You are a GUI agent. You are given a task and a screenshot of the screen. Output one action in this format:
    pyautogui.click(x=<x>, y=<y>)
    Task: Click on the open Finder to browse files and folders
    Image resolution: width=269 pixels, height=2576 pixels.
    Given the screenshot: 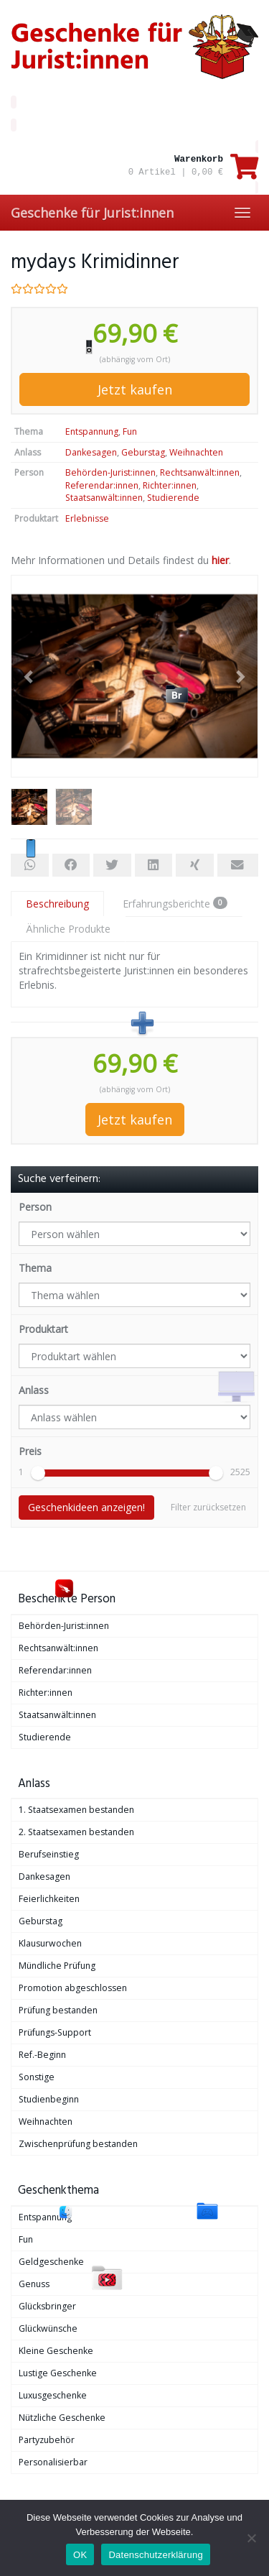 What is the action you would take?
    pyautogui.click(x=65, y=2212)
    